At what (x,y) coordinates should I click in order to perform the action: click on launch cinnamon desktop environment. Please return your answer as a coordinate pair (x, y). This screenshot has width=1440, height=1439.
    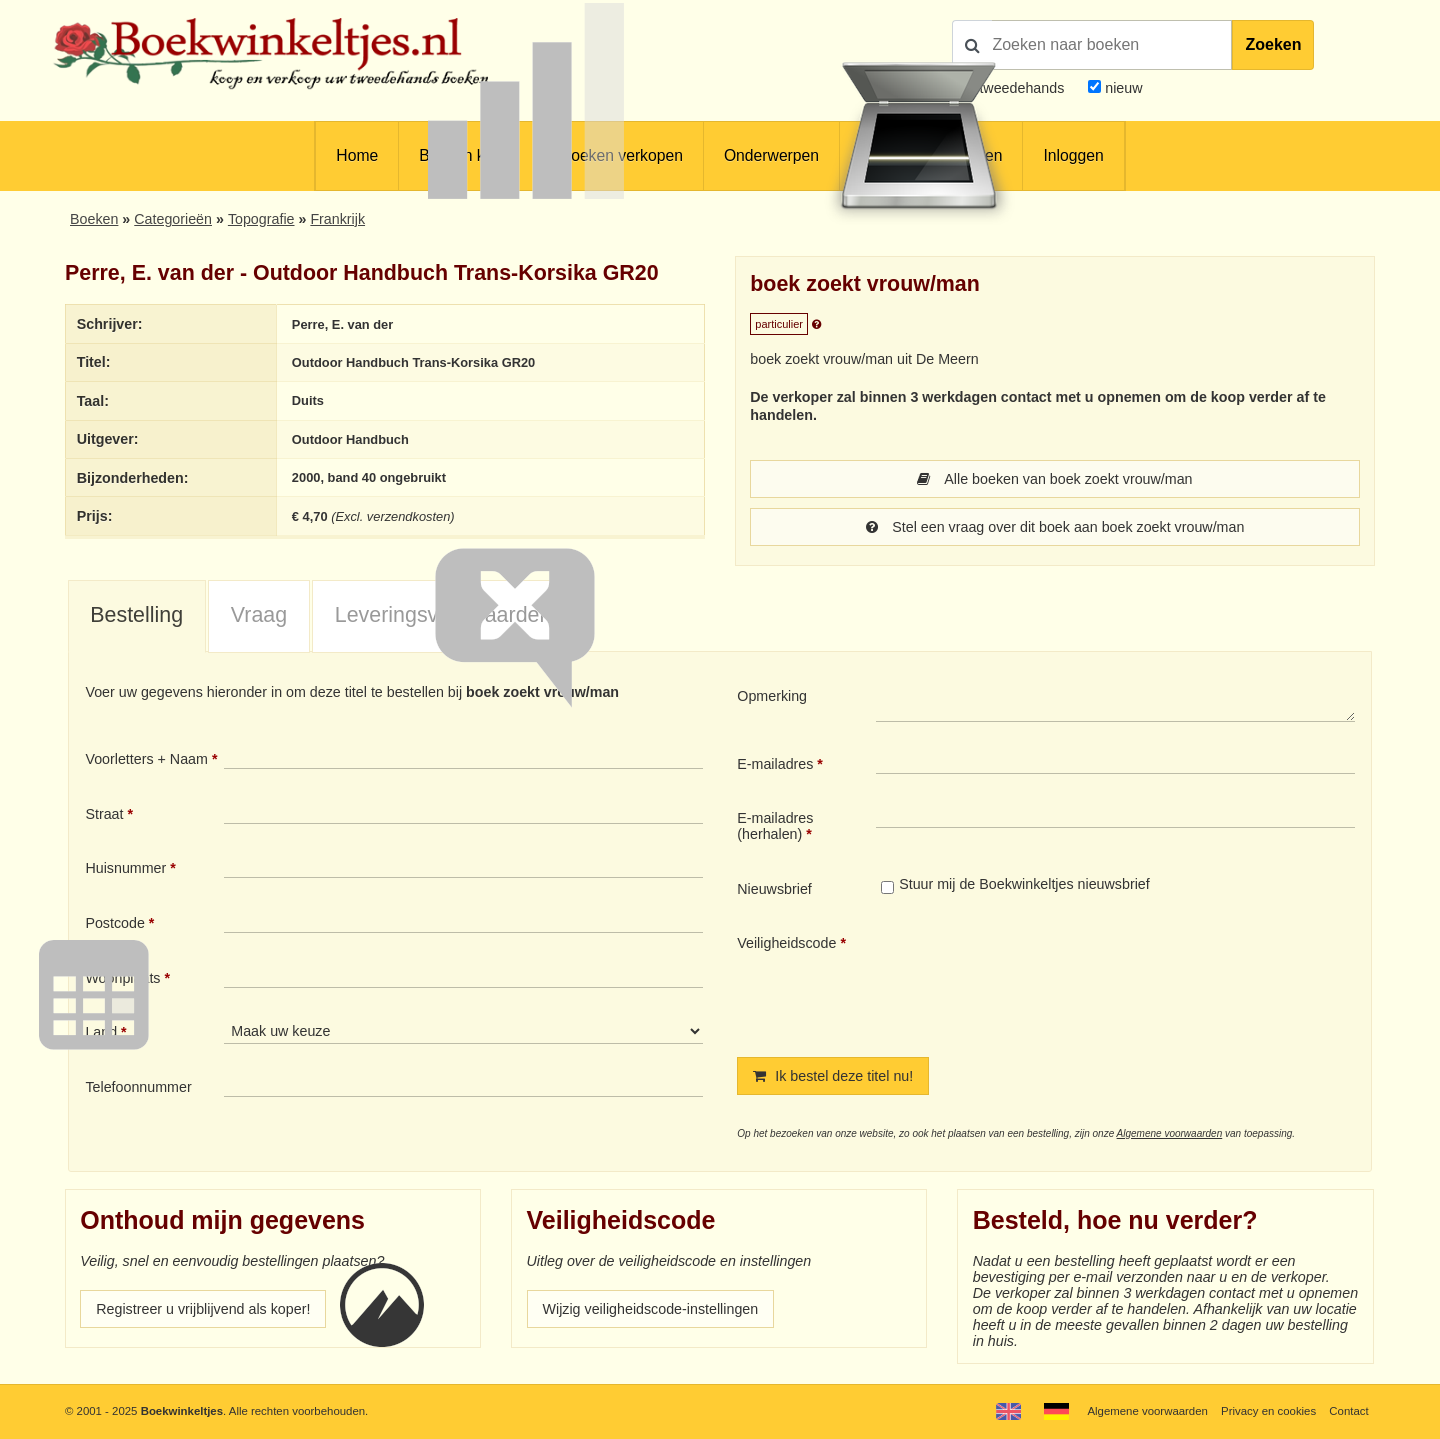
    Looking at the image, I should click on (382, 1305).